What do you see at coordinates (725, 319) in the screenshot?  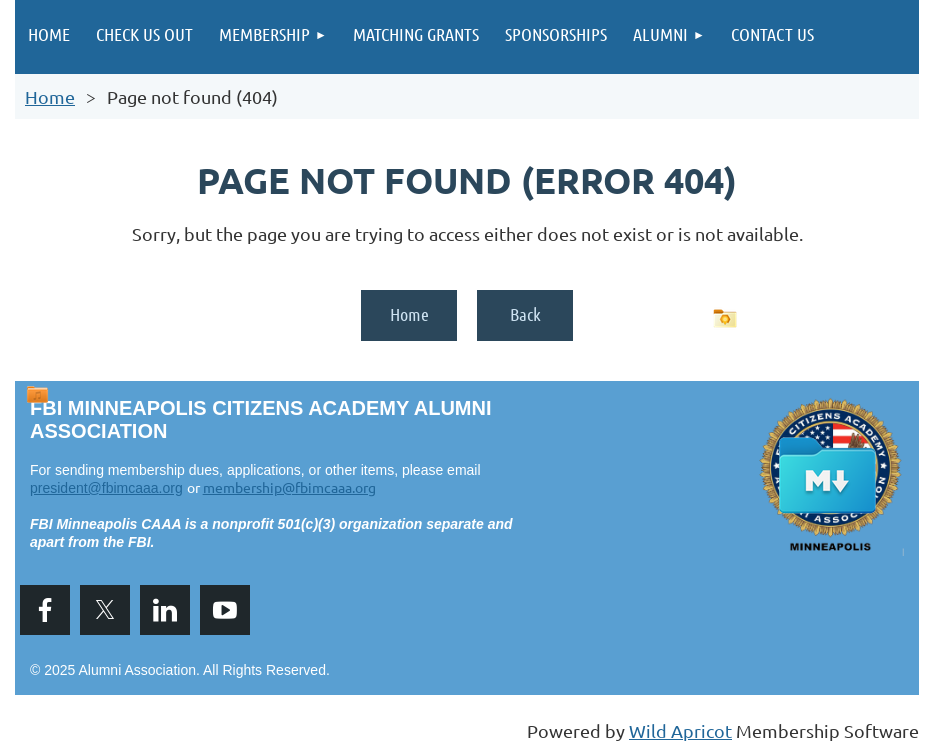 I see `open microsoft dynamics 365 field service folder` at bounding box center [725, 319].